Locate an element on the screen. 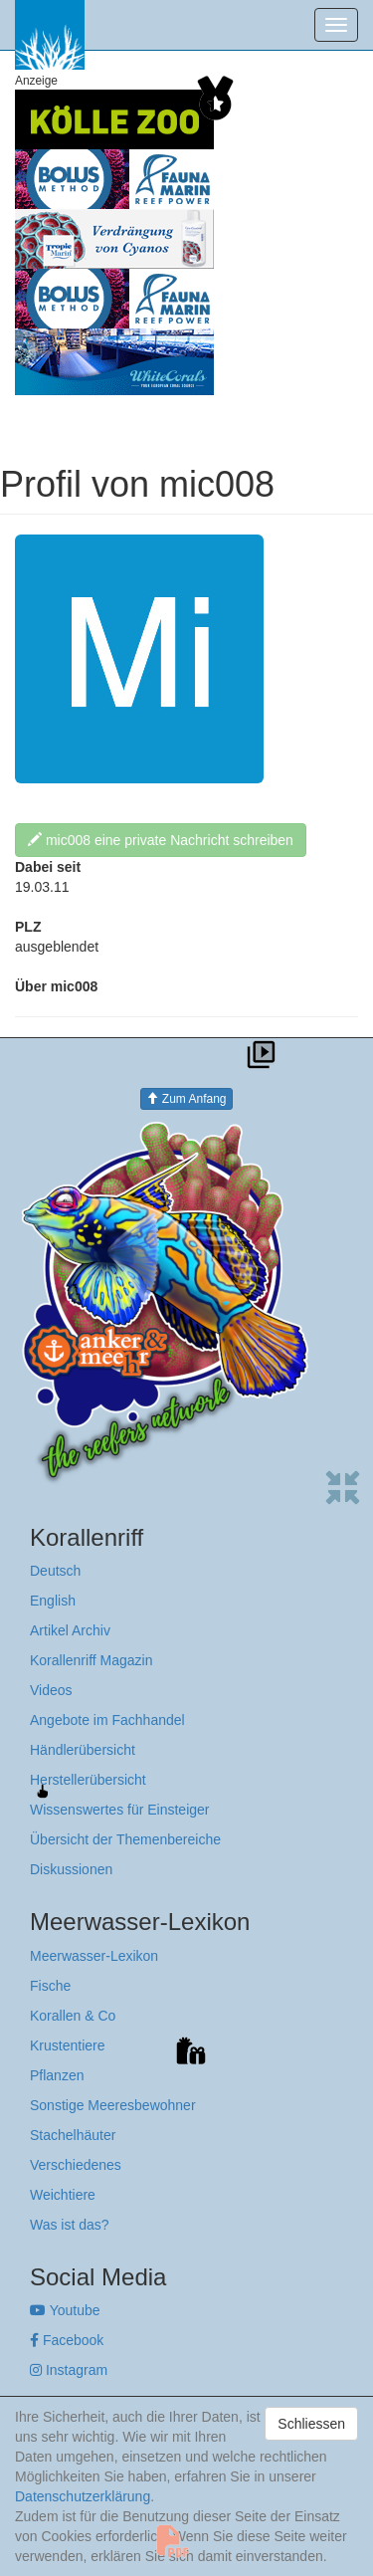 The image size is (373, 2576). indicates offensive content warning is located at coordinates (42, 1791).